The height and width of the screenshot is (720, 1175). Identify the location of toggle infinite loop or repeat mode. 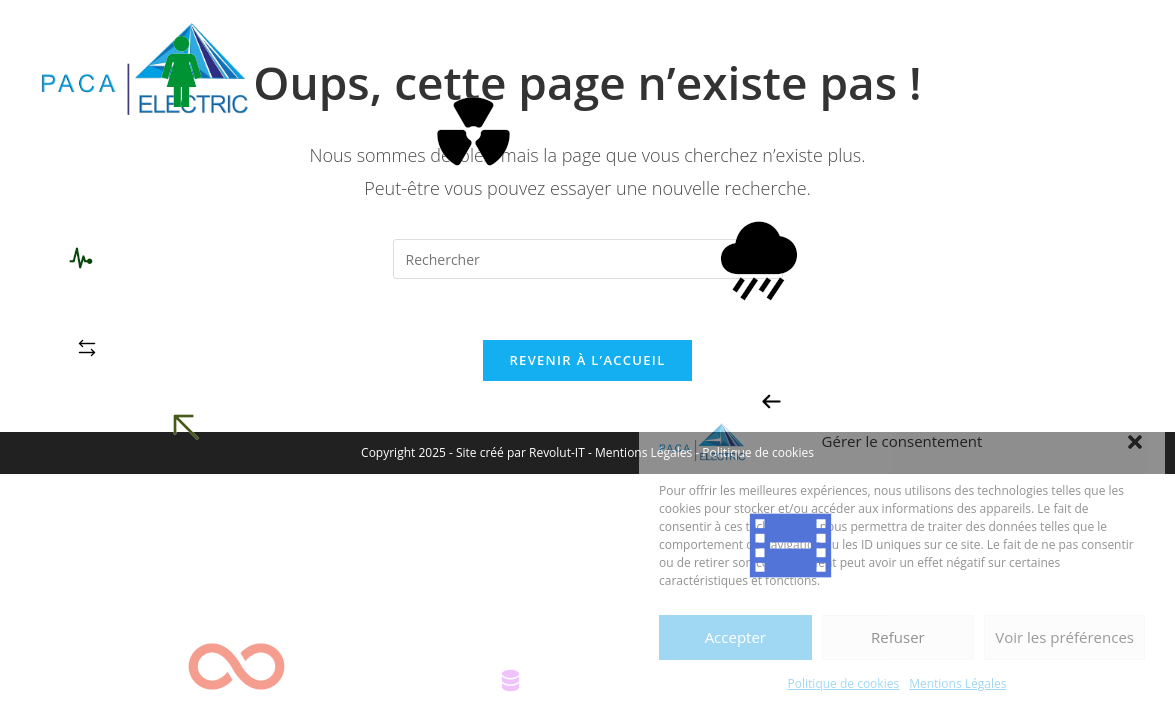
(236, 666).